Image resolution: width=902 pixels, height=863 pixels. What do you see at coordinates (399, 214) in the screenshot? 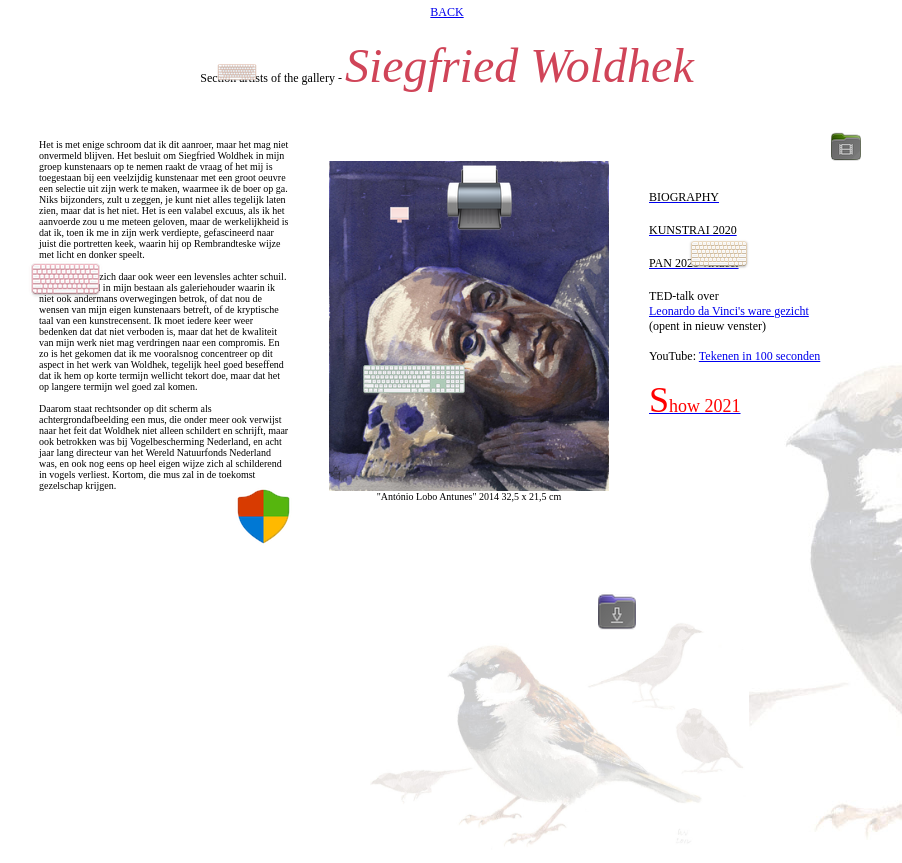
I see `represents a connected iMac device in system preferences` at bounding box center [399, 214].